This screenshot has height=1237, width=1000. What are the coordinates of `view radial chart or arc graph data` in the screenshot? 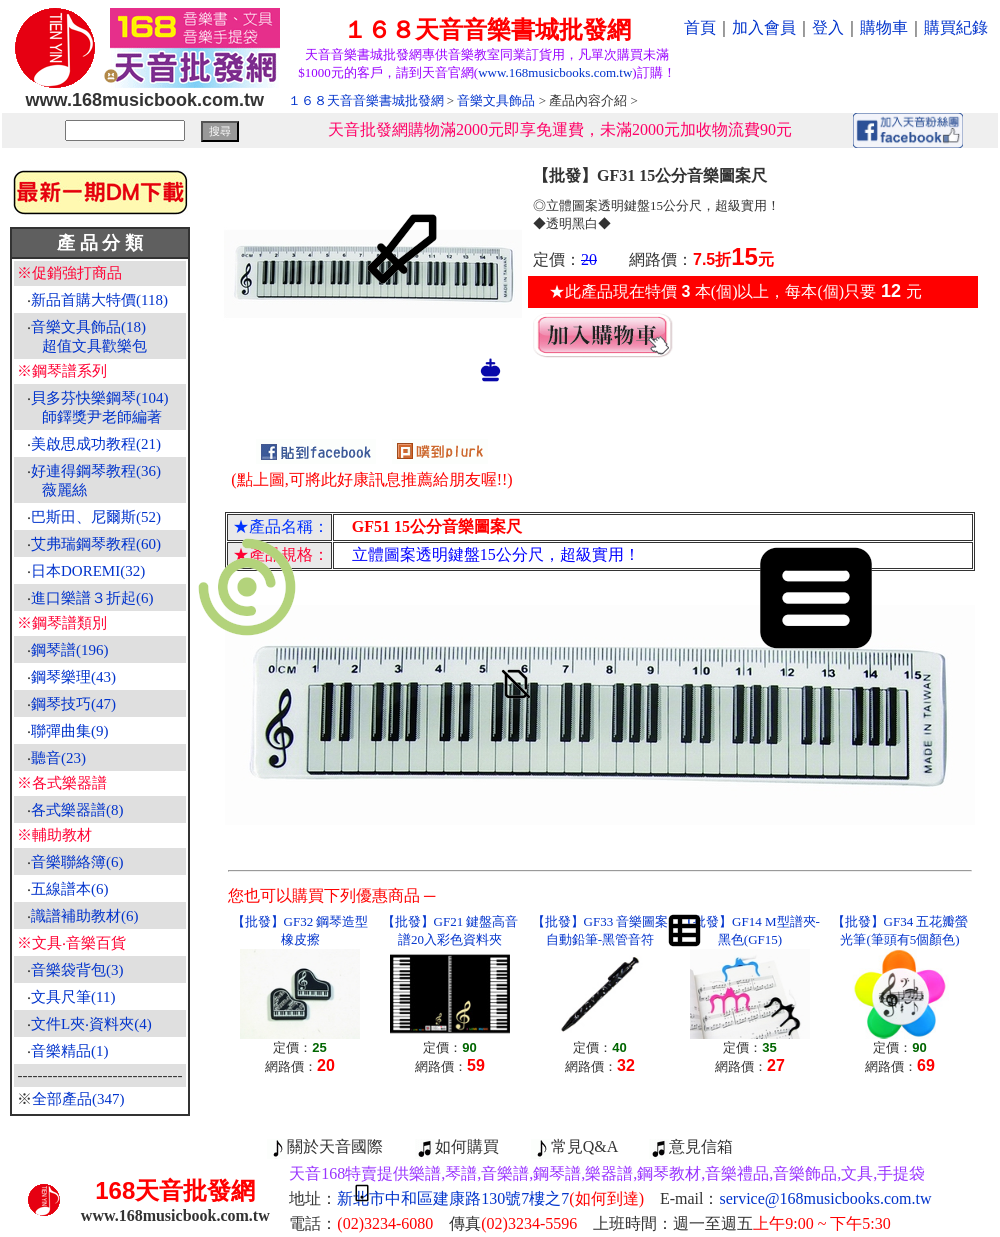 It's located at (247, 587).